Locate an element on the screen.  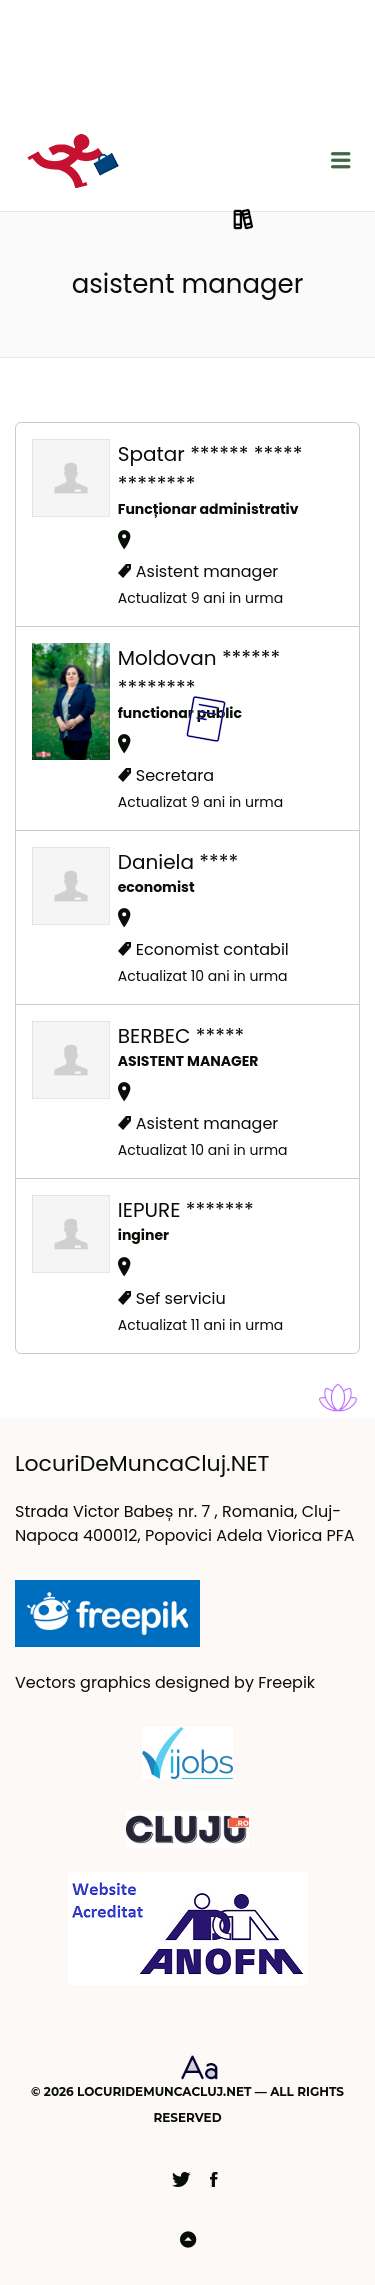
adjust font or text size settings is located at coordinates (200, 2068).